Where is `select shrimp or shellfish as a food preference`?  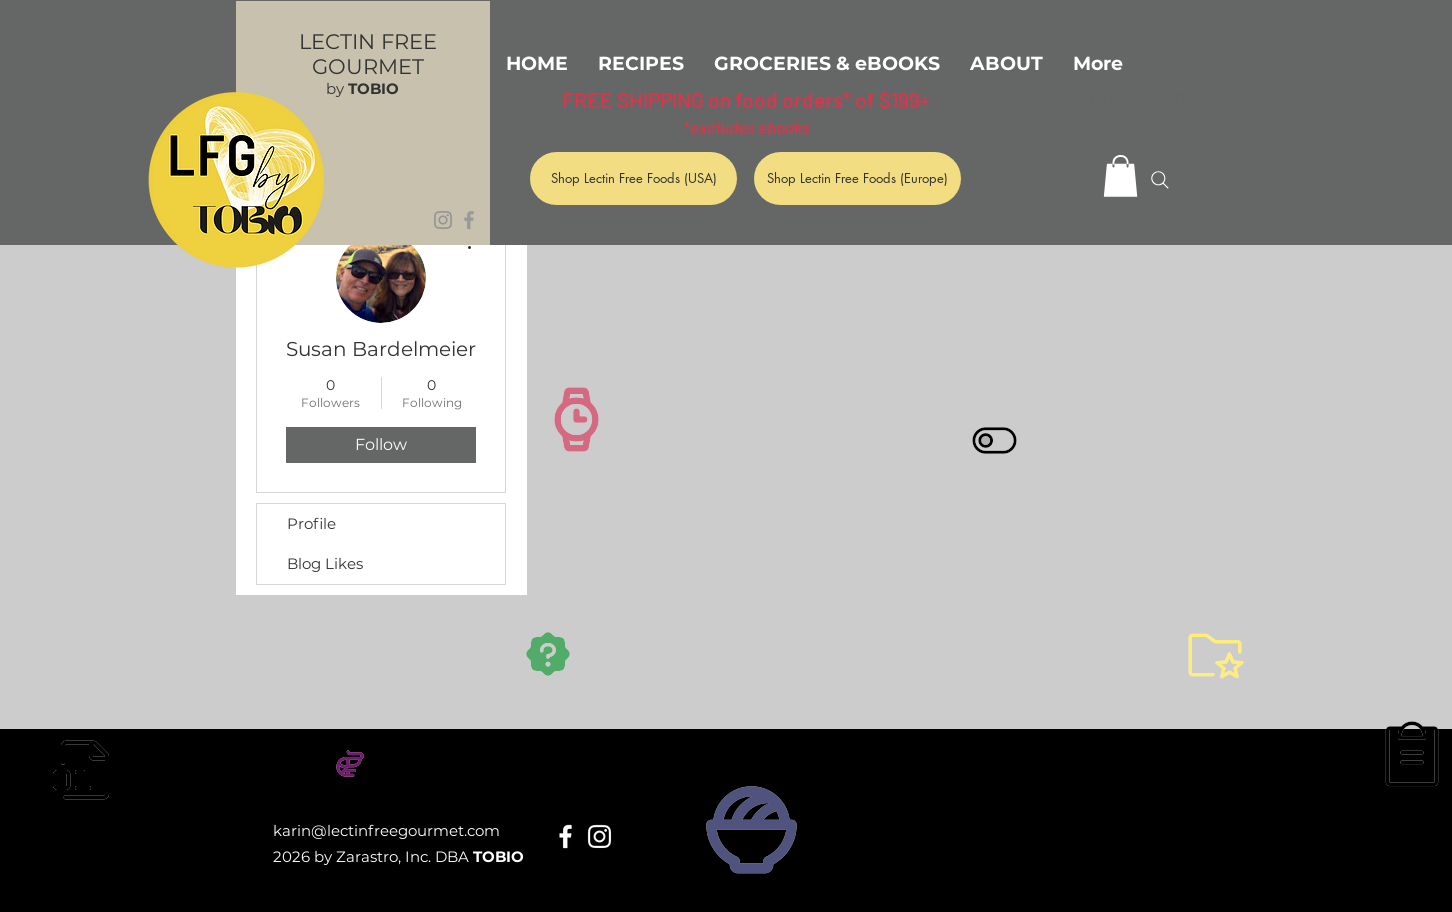 select shrimp or shellfish as a food preference is located at coordinates (350, 764).